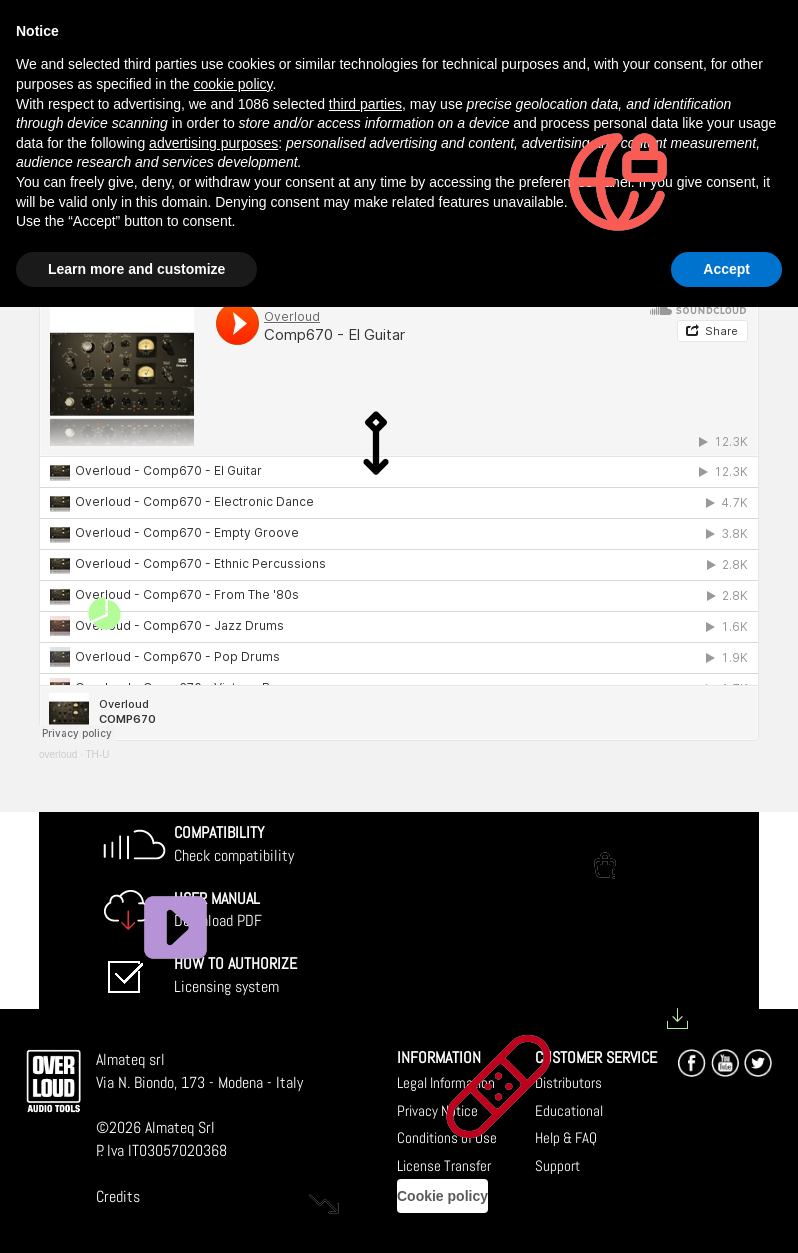  Describe the element at coordinates (498, 1086) in the screenshot. I see `access first aid or medical information` at that location.